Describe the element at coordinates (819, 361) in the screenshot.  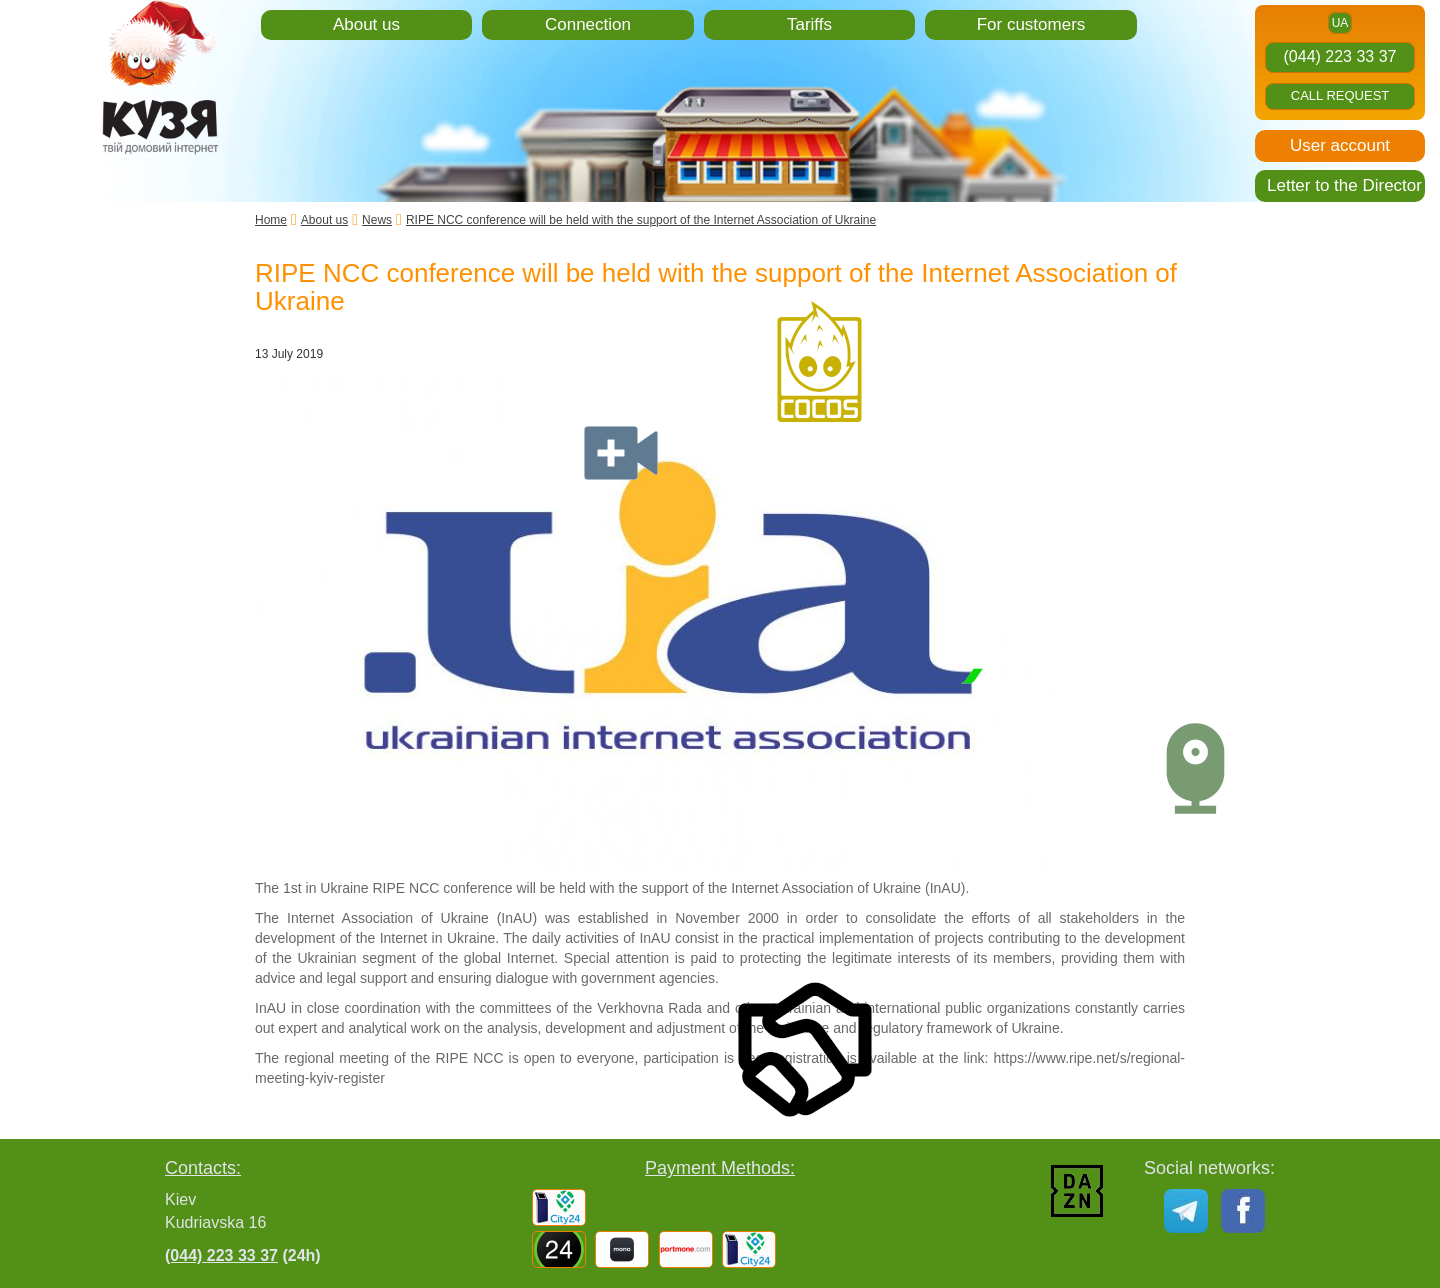
I see `cocos game engine logo` at that location.